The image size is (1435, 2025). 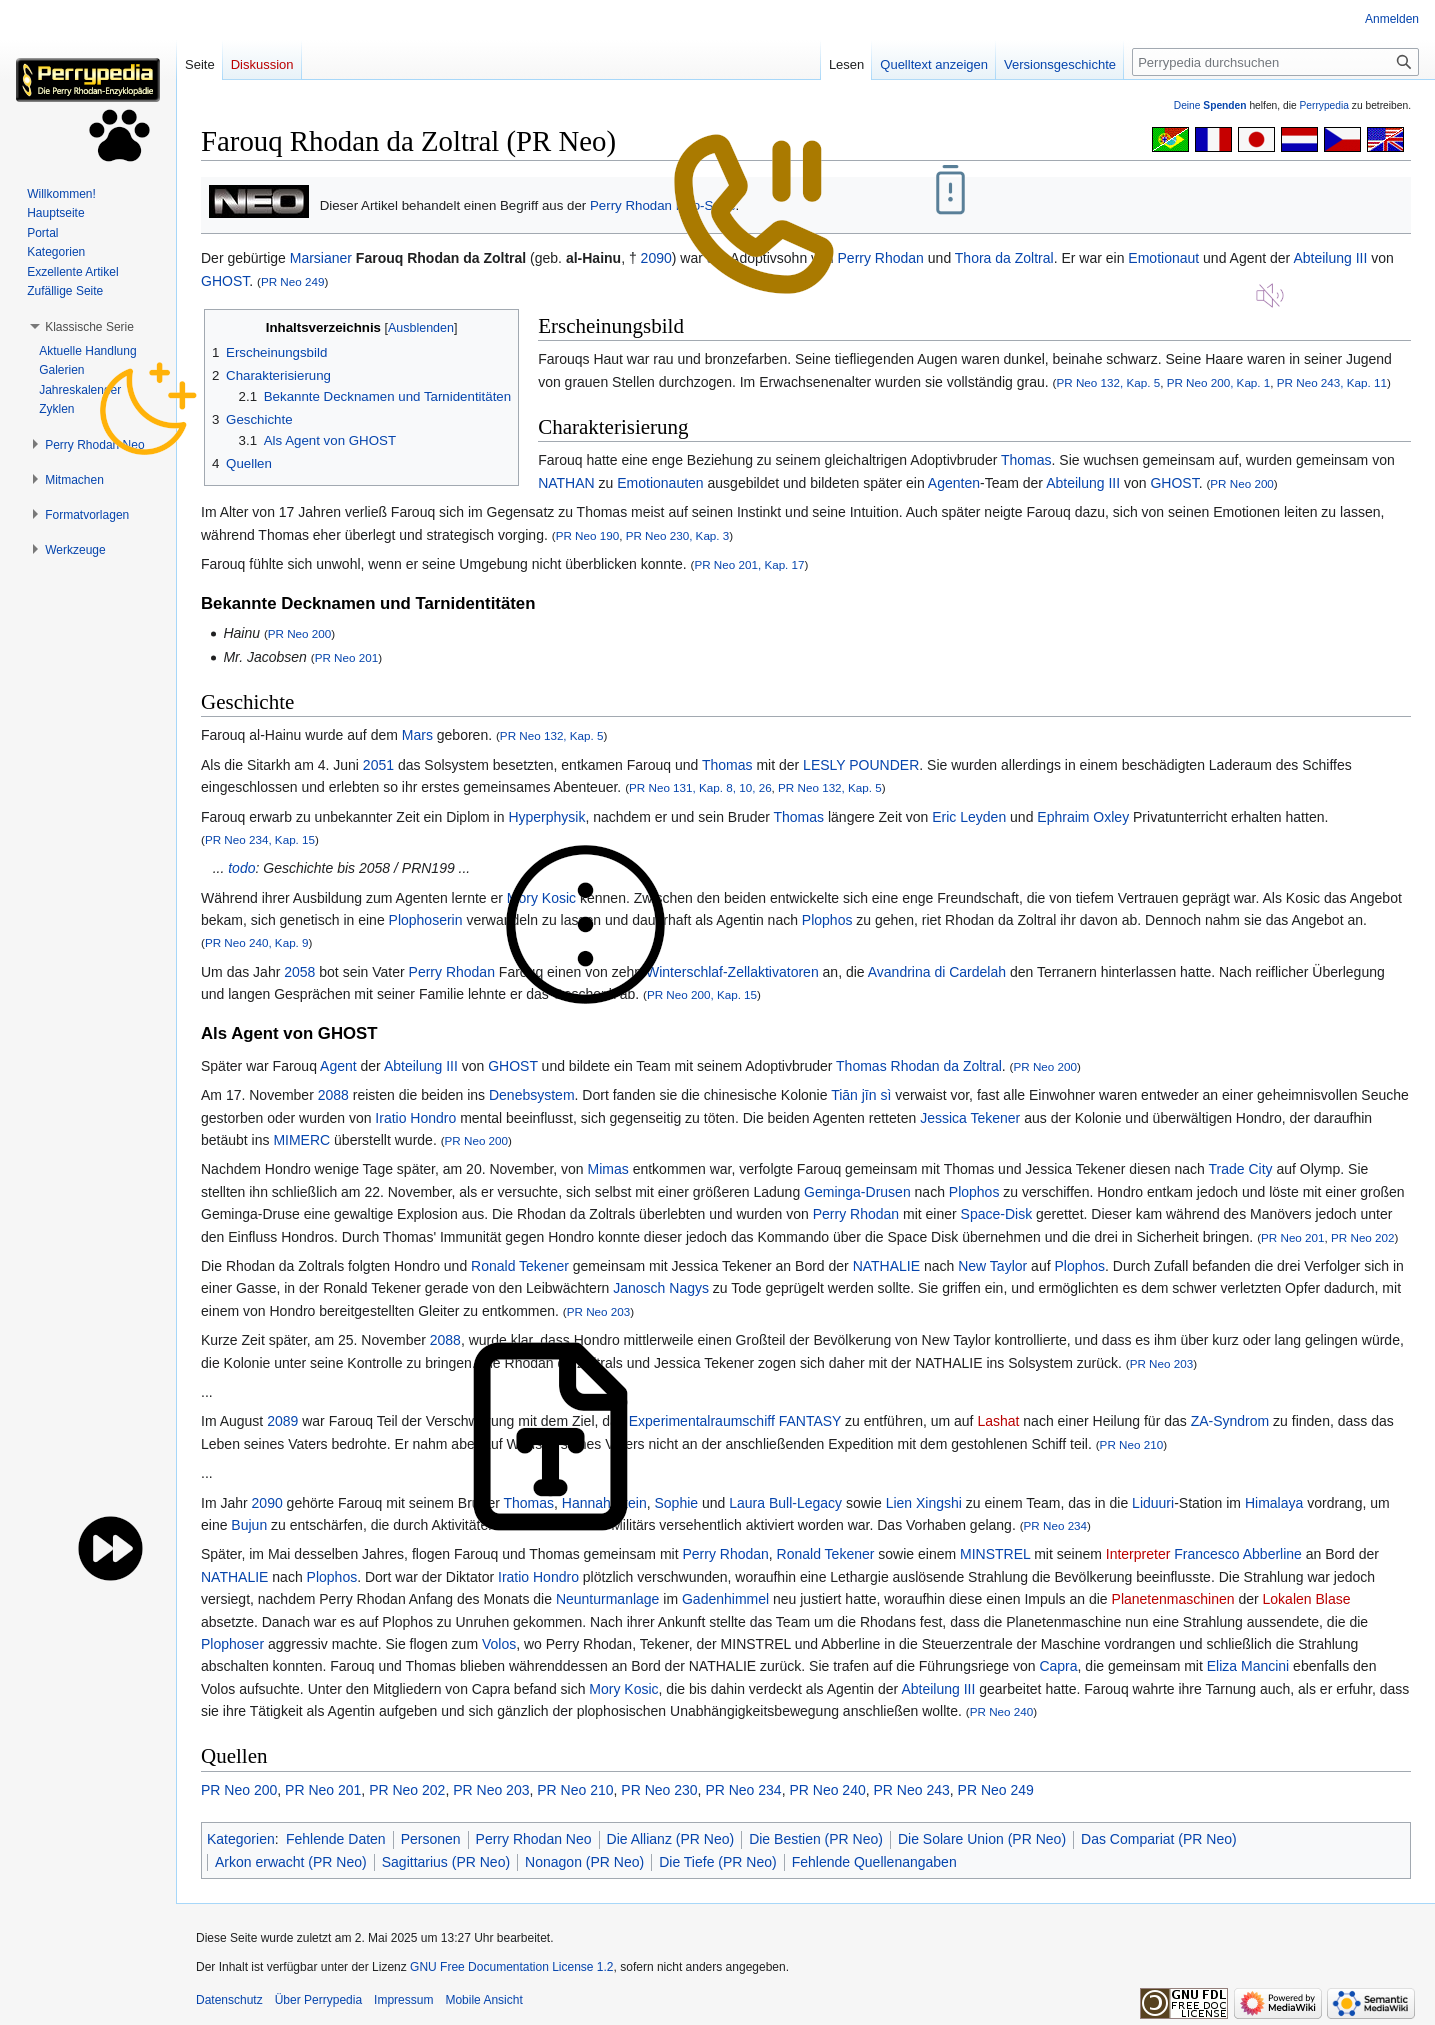 What do you see at coordinates (119, 135) in the screenshot?
I see `access pet-related features or settings` at bounding box center [119, 135].